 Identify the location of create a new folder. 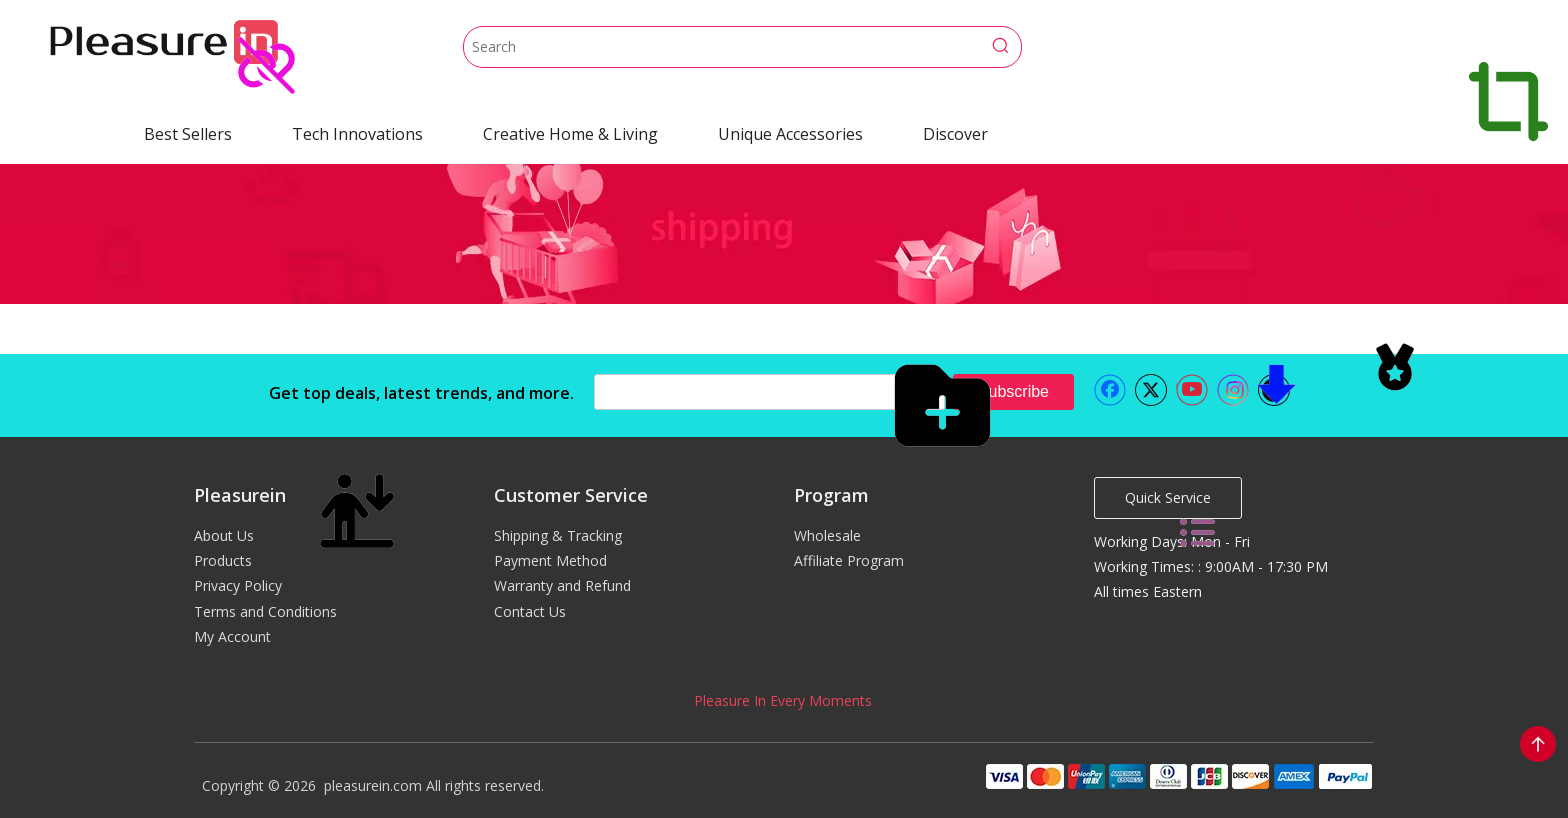
(942, 405).